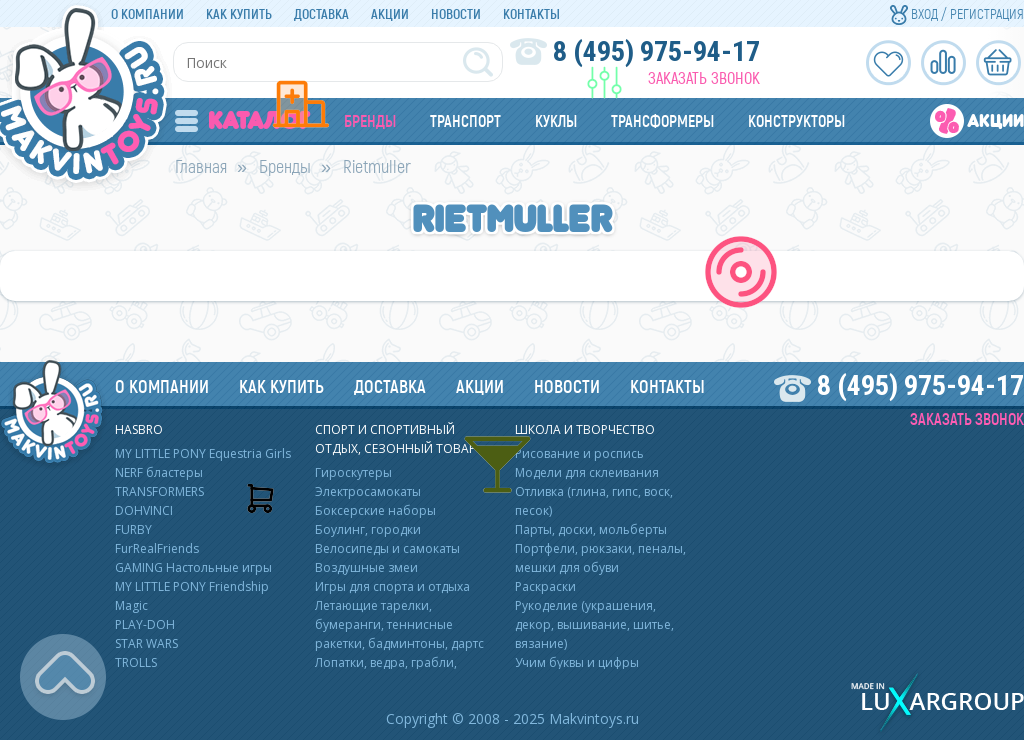  What do you see at coordinates (298, 104) in the screenshot?
I see `find nearby hospitals or medical facilities` at bounding box center [298, 104].